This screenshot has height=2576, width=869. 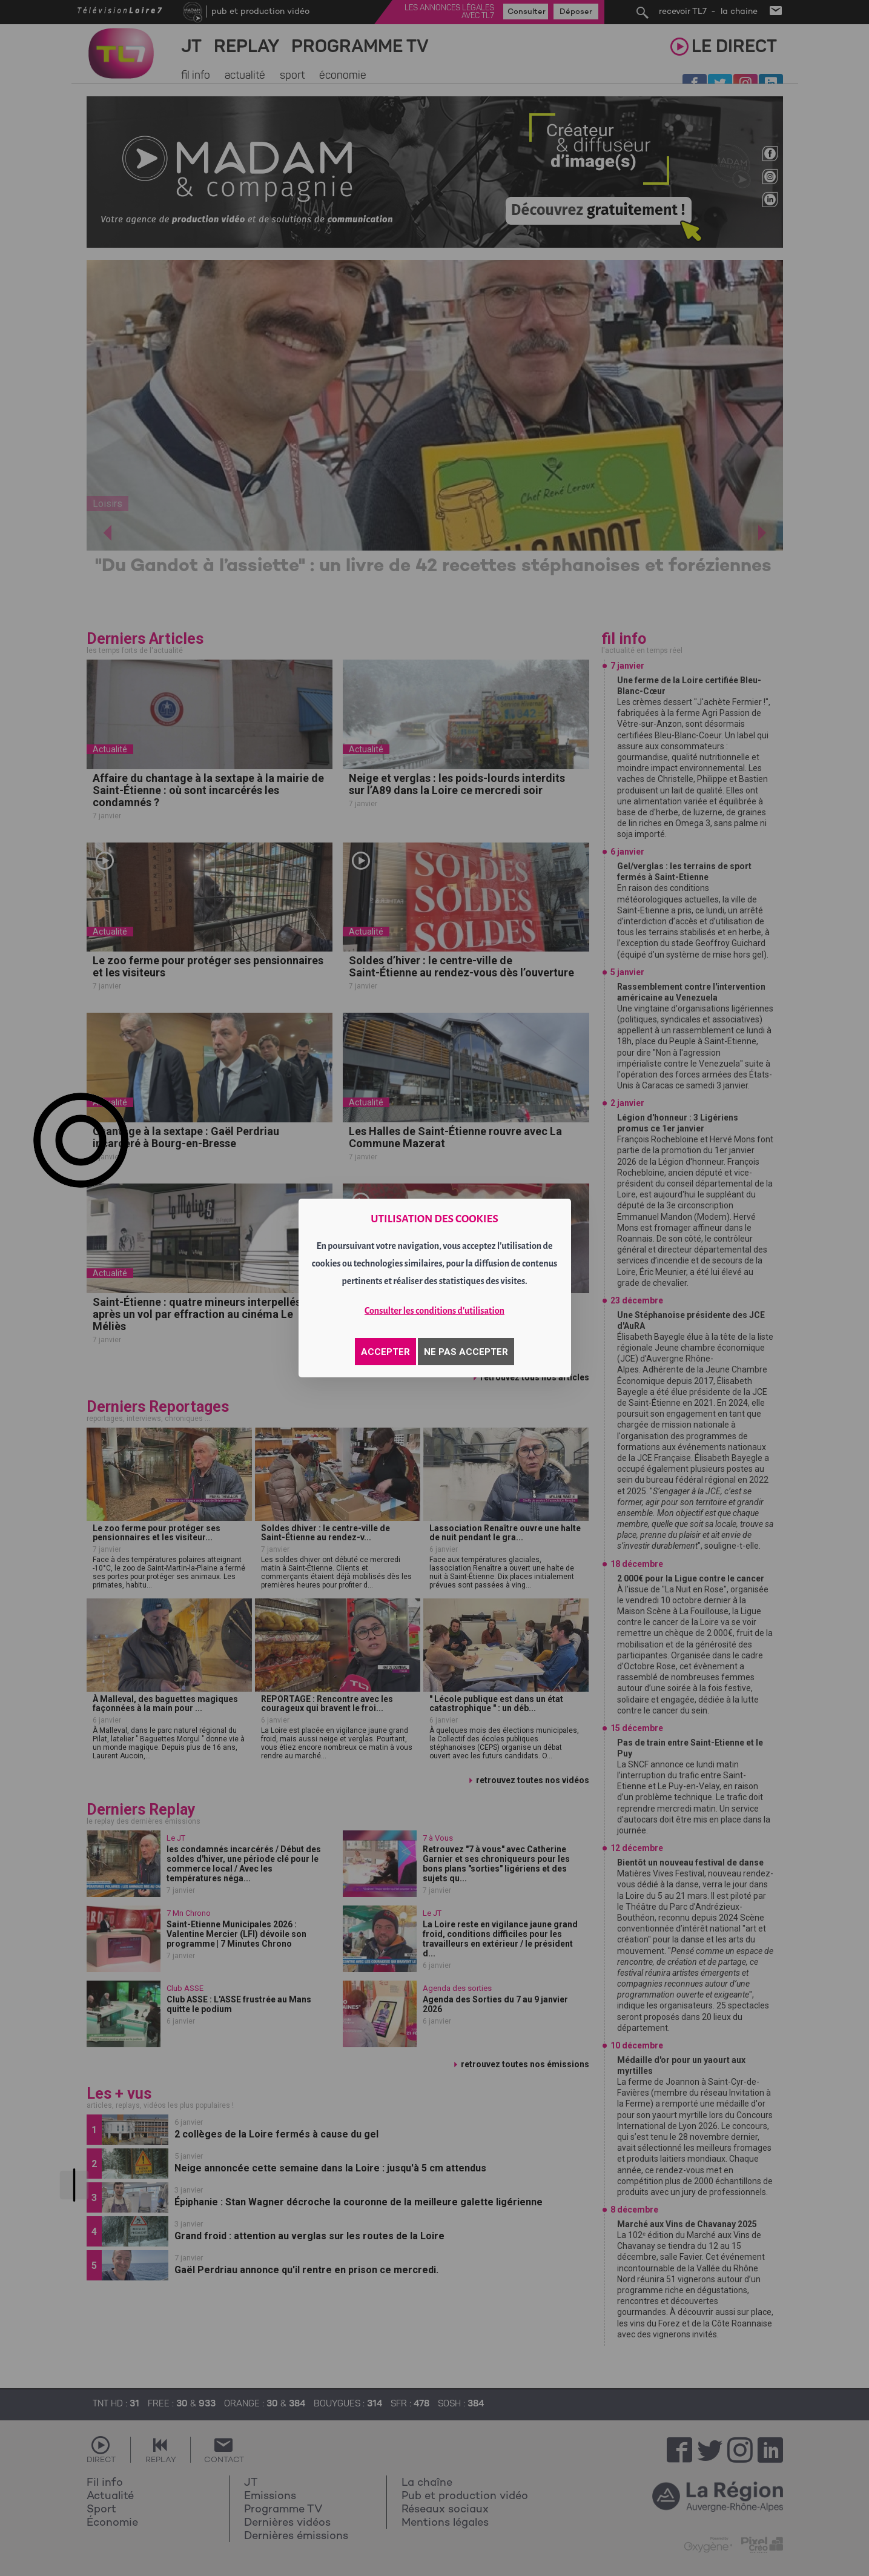 What do you see at coordinates (81, 1140) in the screenshot?
I see `select a single option from a list` at bounding box center [81, 1140].